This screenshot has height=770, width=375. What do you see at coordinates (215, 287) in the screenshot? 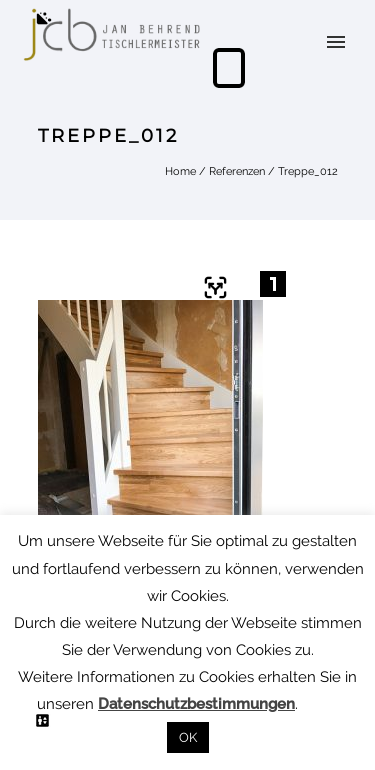
I see `scan or capture a route` at bounding box center [215, 287].